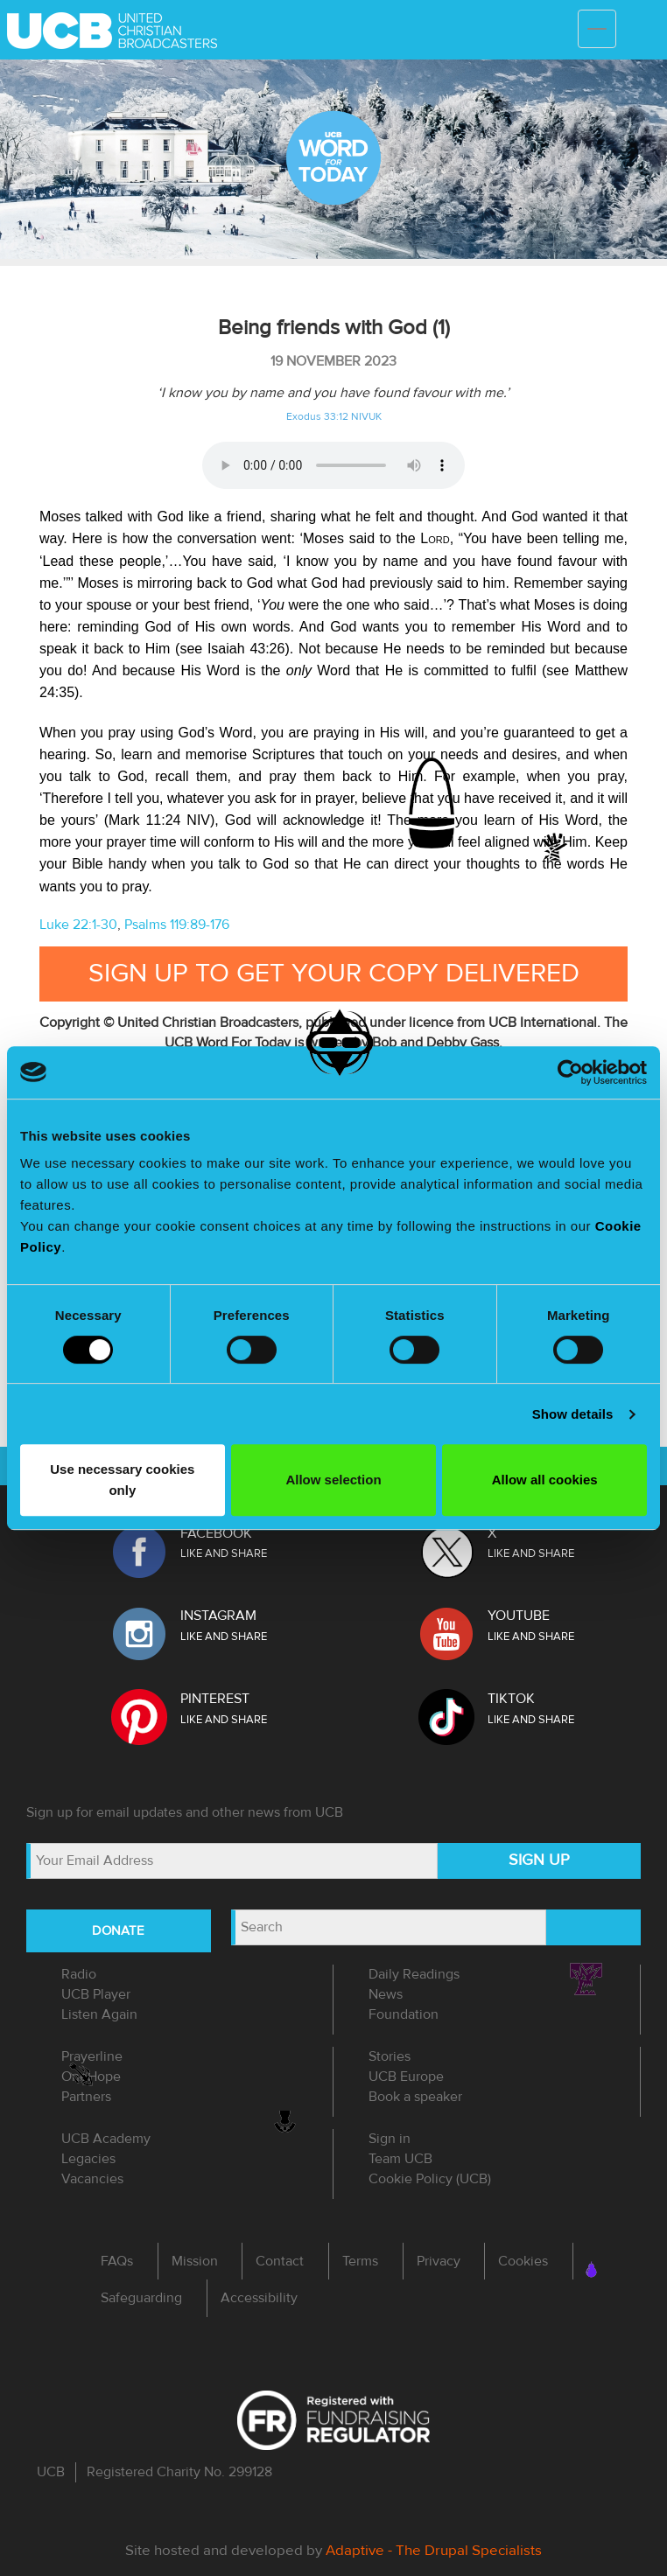  Describe the element at coordinates (555, 847) in the screenshot. I see `access first aid or injury reporting` at that location.